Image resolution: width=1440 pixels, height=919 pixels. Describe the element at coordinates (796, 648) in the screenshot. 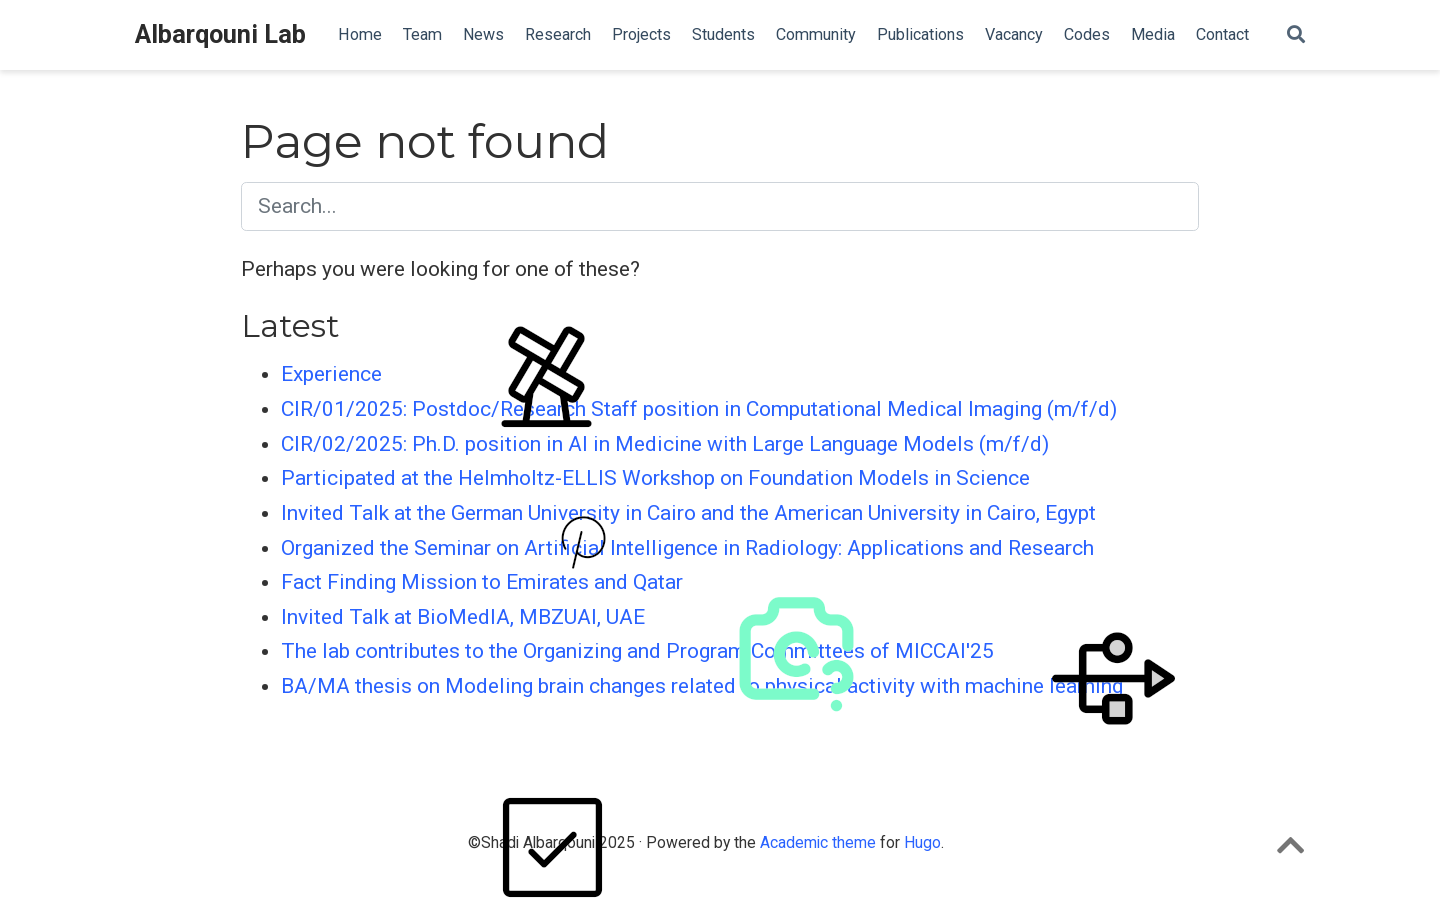

I see `camera help or troubleshooting` at that location.